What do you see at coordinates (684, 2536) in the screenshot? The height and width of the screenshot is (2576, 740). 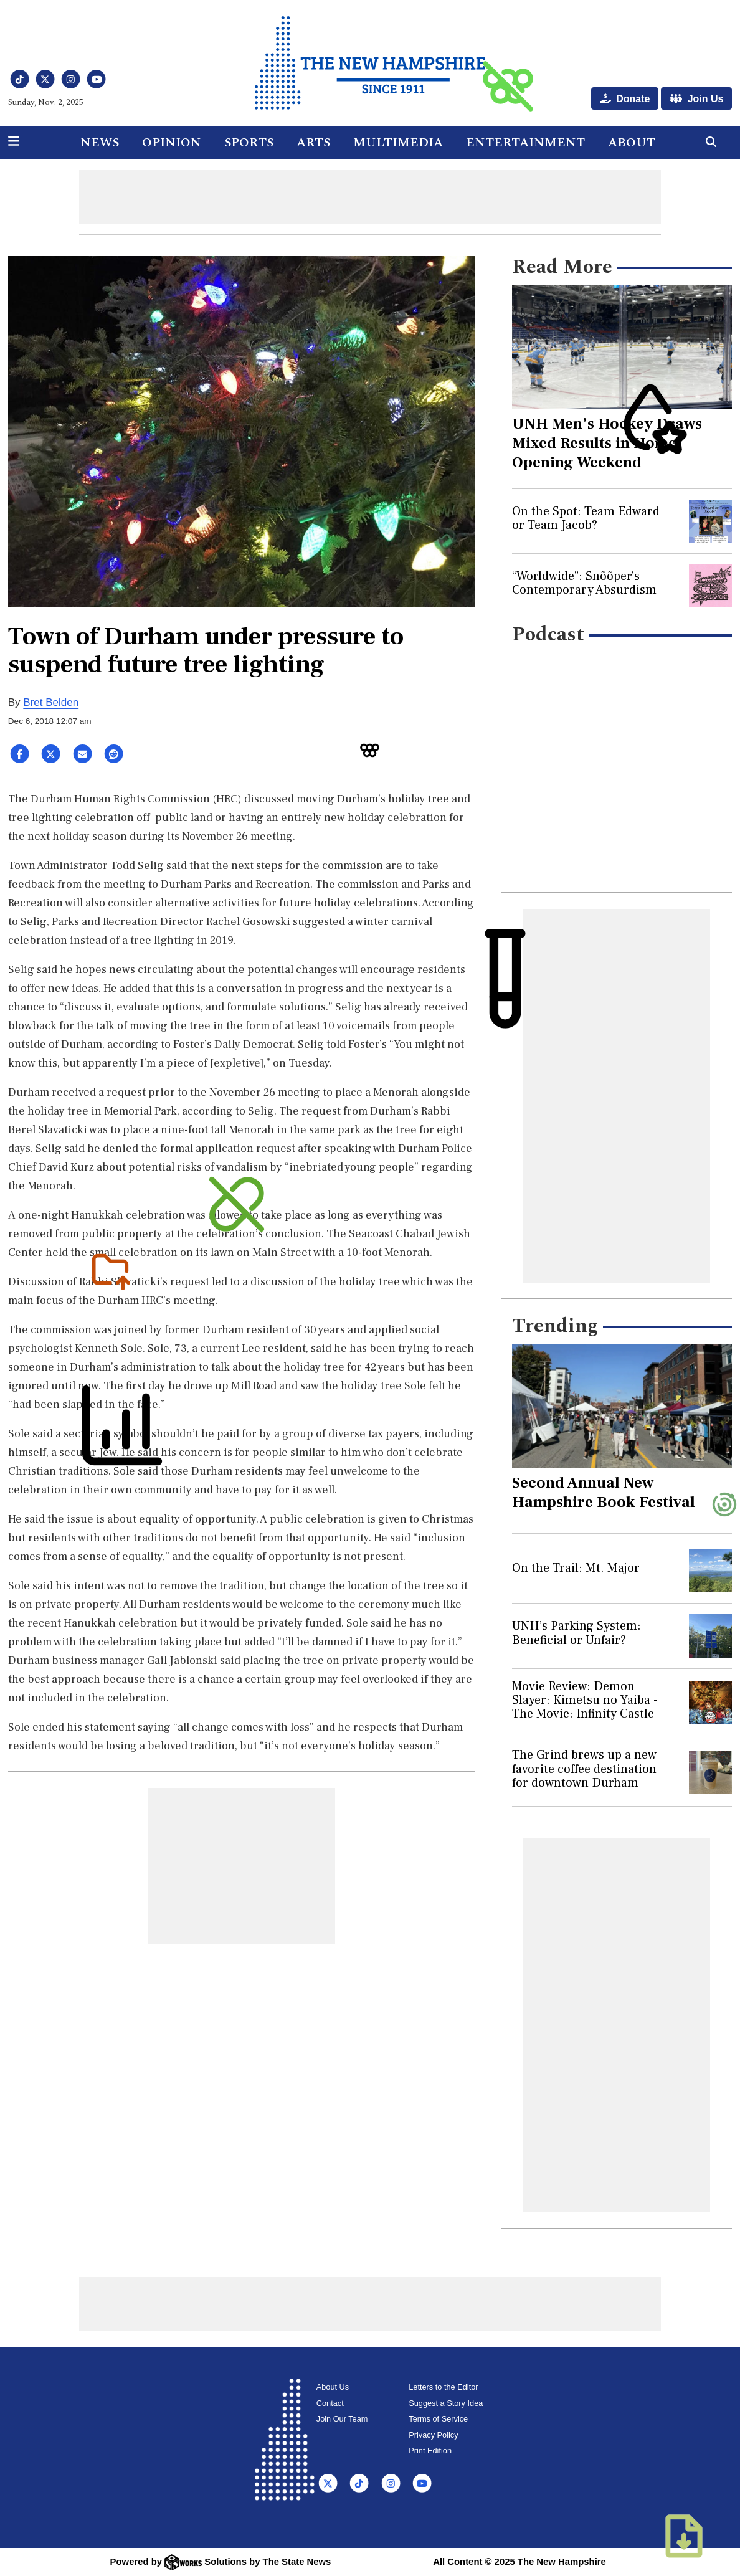 I see `download file` at bounding box center [684, 2536].